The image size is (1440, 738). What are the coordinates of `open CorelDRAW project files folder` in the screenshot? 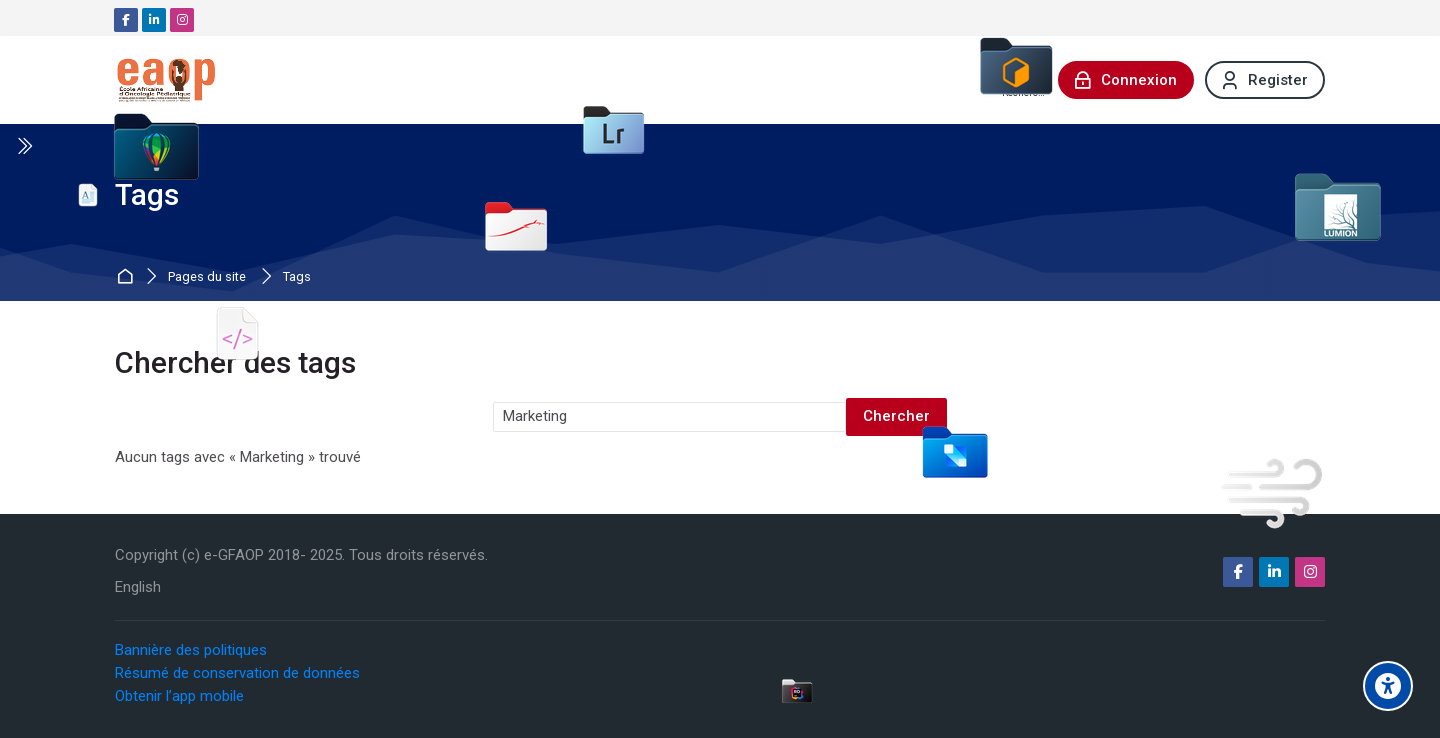 It's located at (156, 149).